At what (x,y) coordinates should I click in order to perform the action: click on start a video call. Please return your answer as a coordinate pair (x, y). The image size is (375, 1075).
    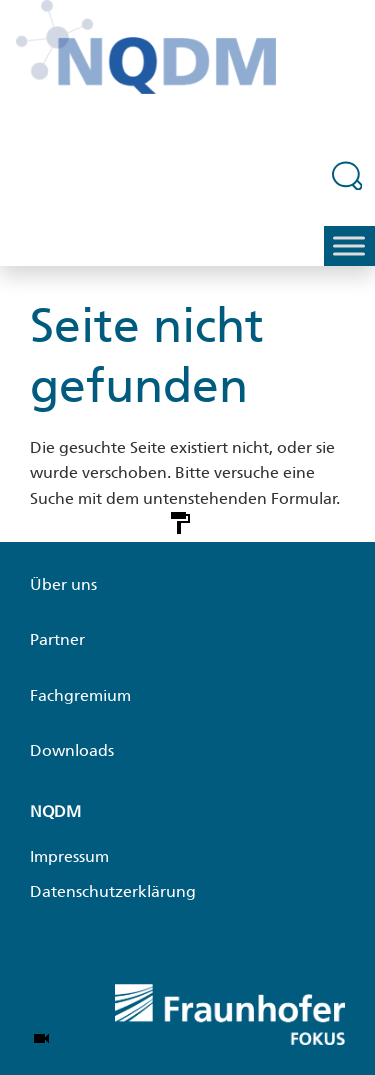
    Looking at the image, I should click on (41, 1038).